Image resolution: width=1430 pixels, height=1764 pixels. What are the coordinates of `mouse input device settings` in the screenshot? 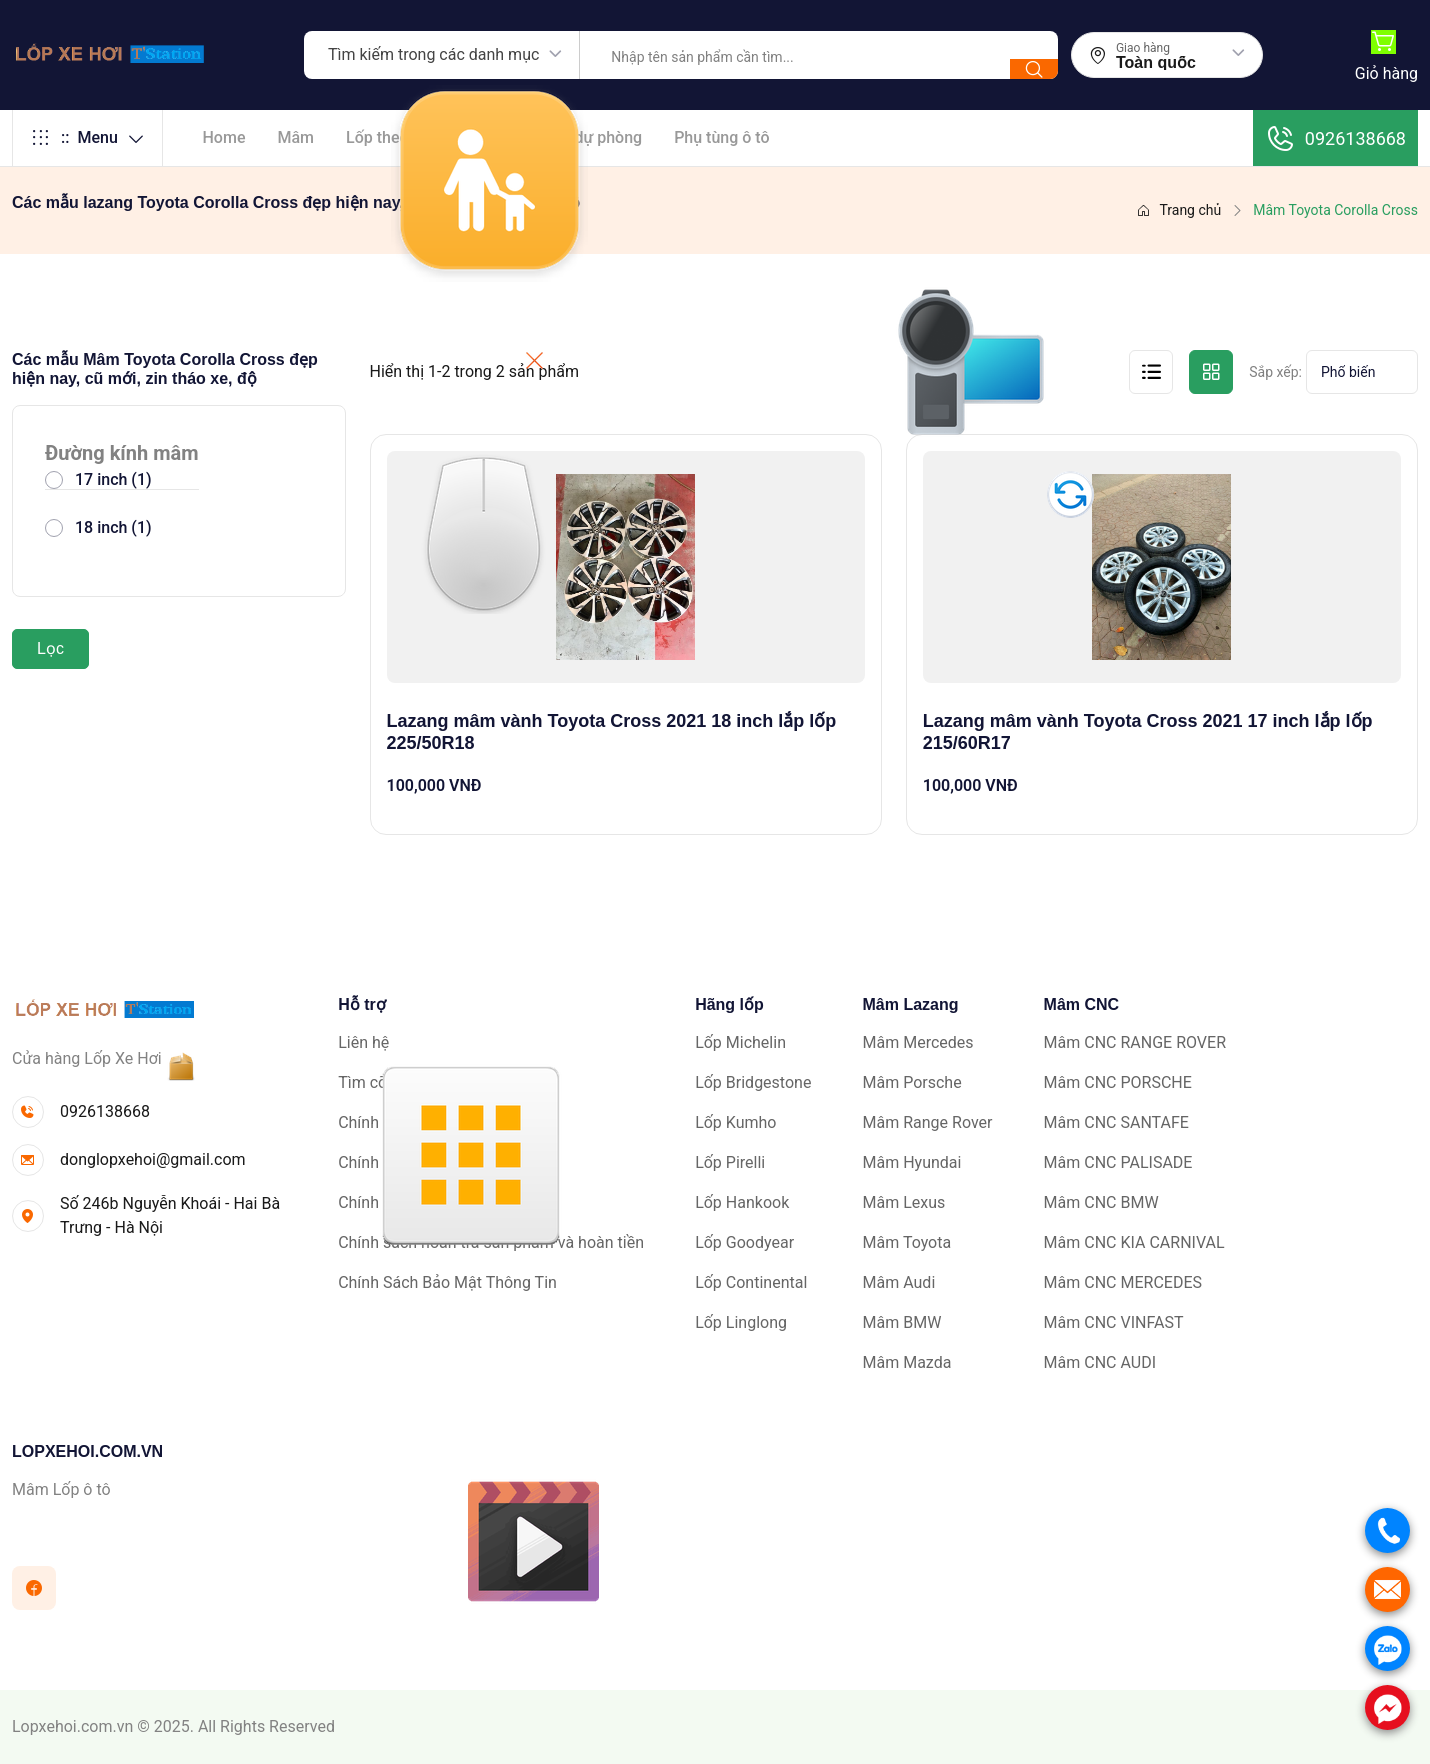 It's located at (485, 534).